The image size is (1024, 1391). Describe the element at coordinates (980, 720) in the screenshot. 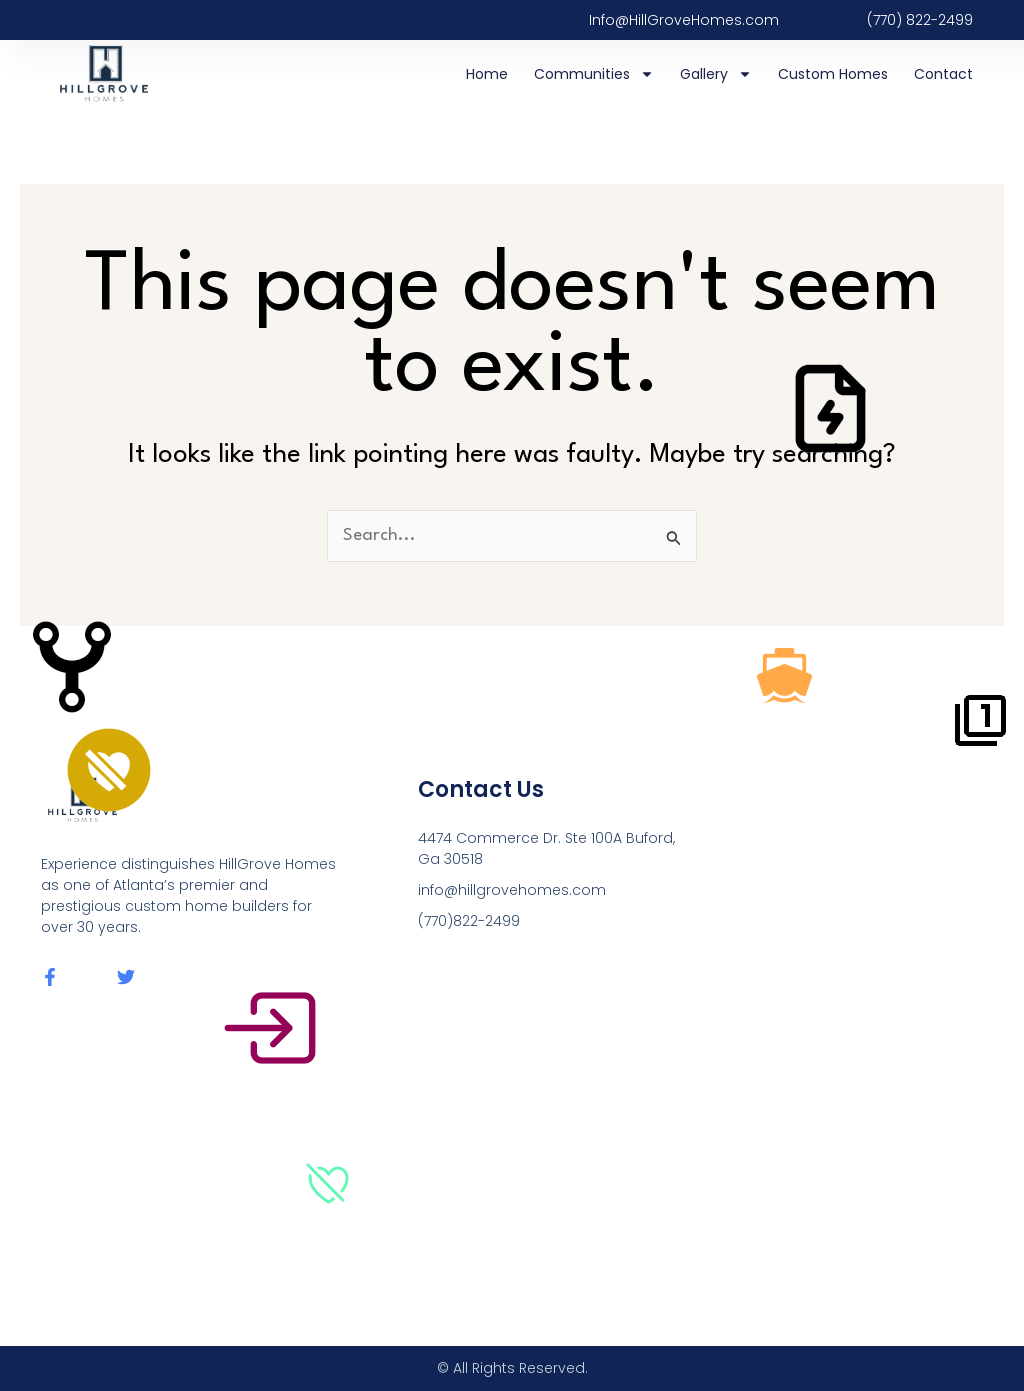

I see `indicates the first item in a numbered sequence` at that location.